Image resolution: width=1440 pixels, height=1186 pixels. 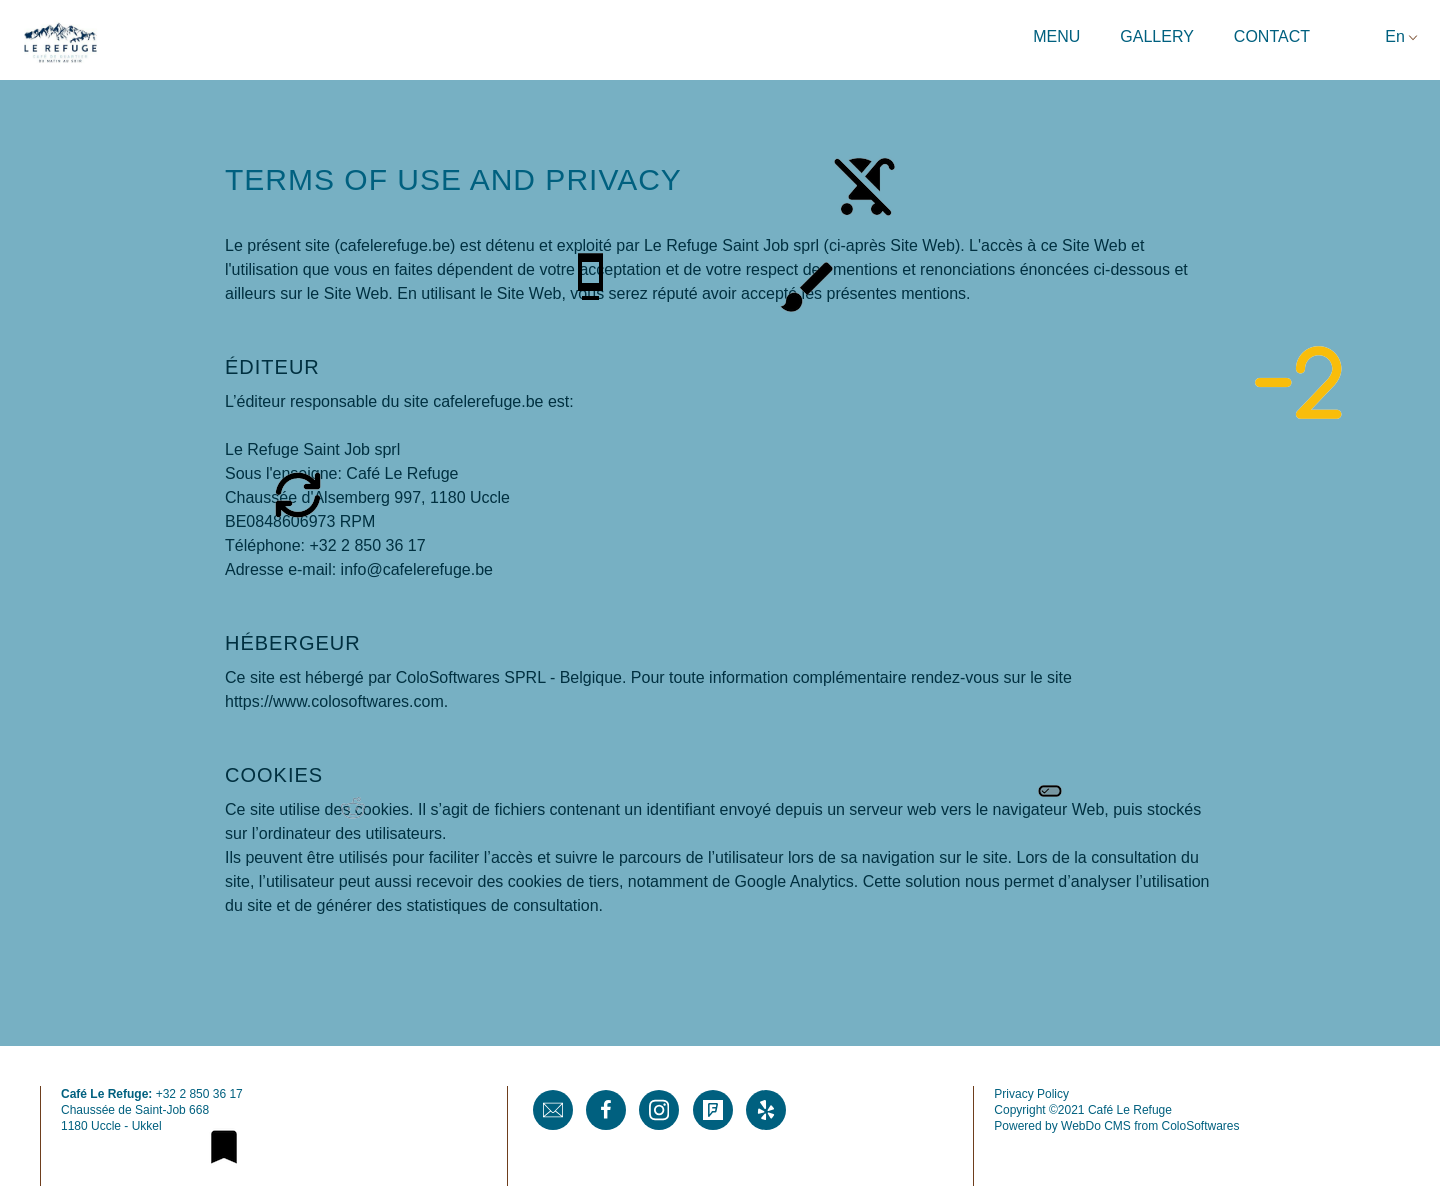 I want to click on open the Reddit app, so click(x=353, y=809).